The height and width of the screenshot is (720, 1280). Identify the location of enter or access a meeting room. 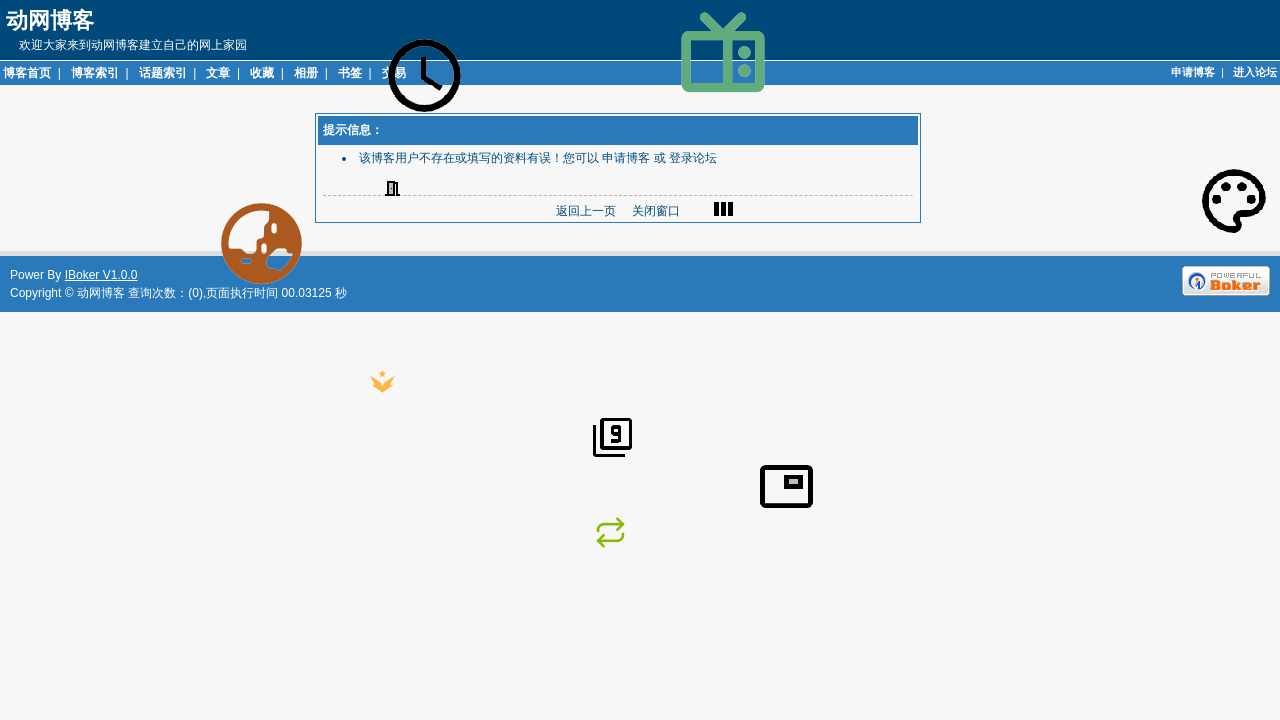
(392, 188).